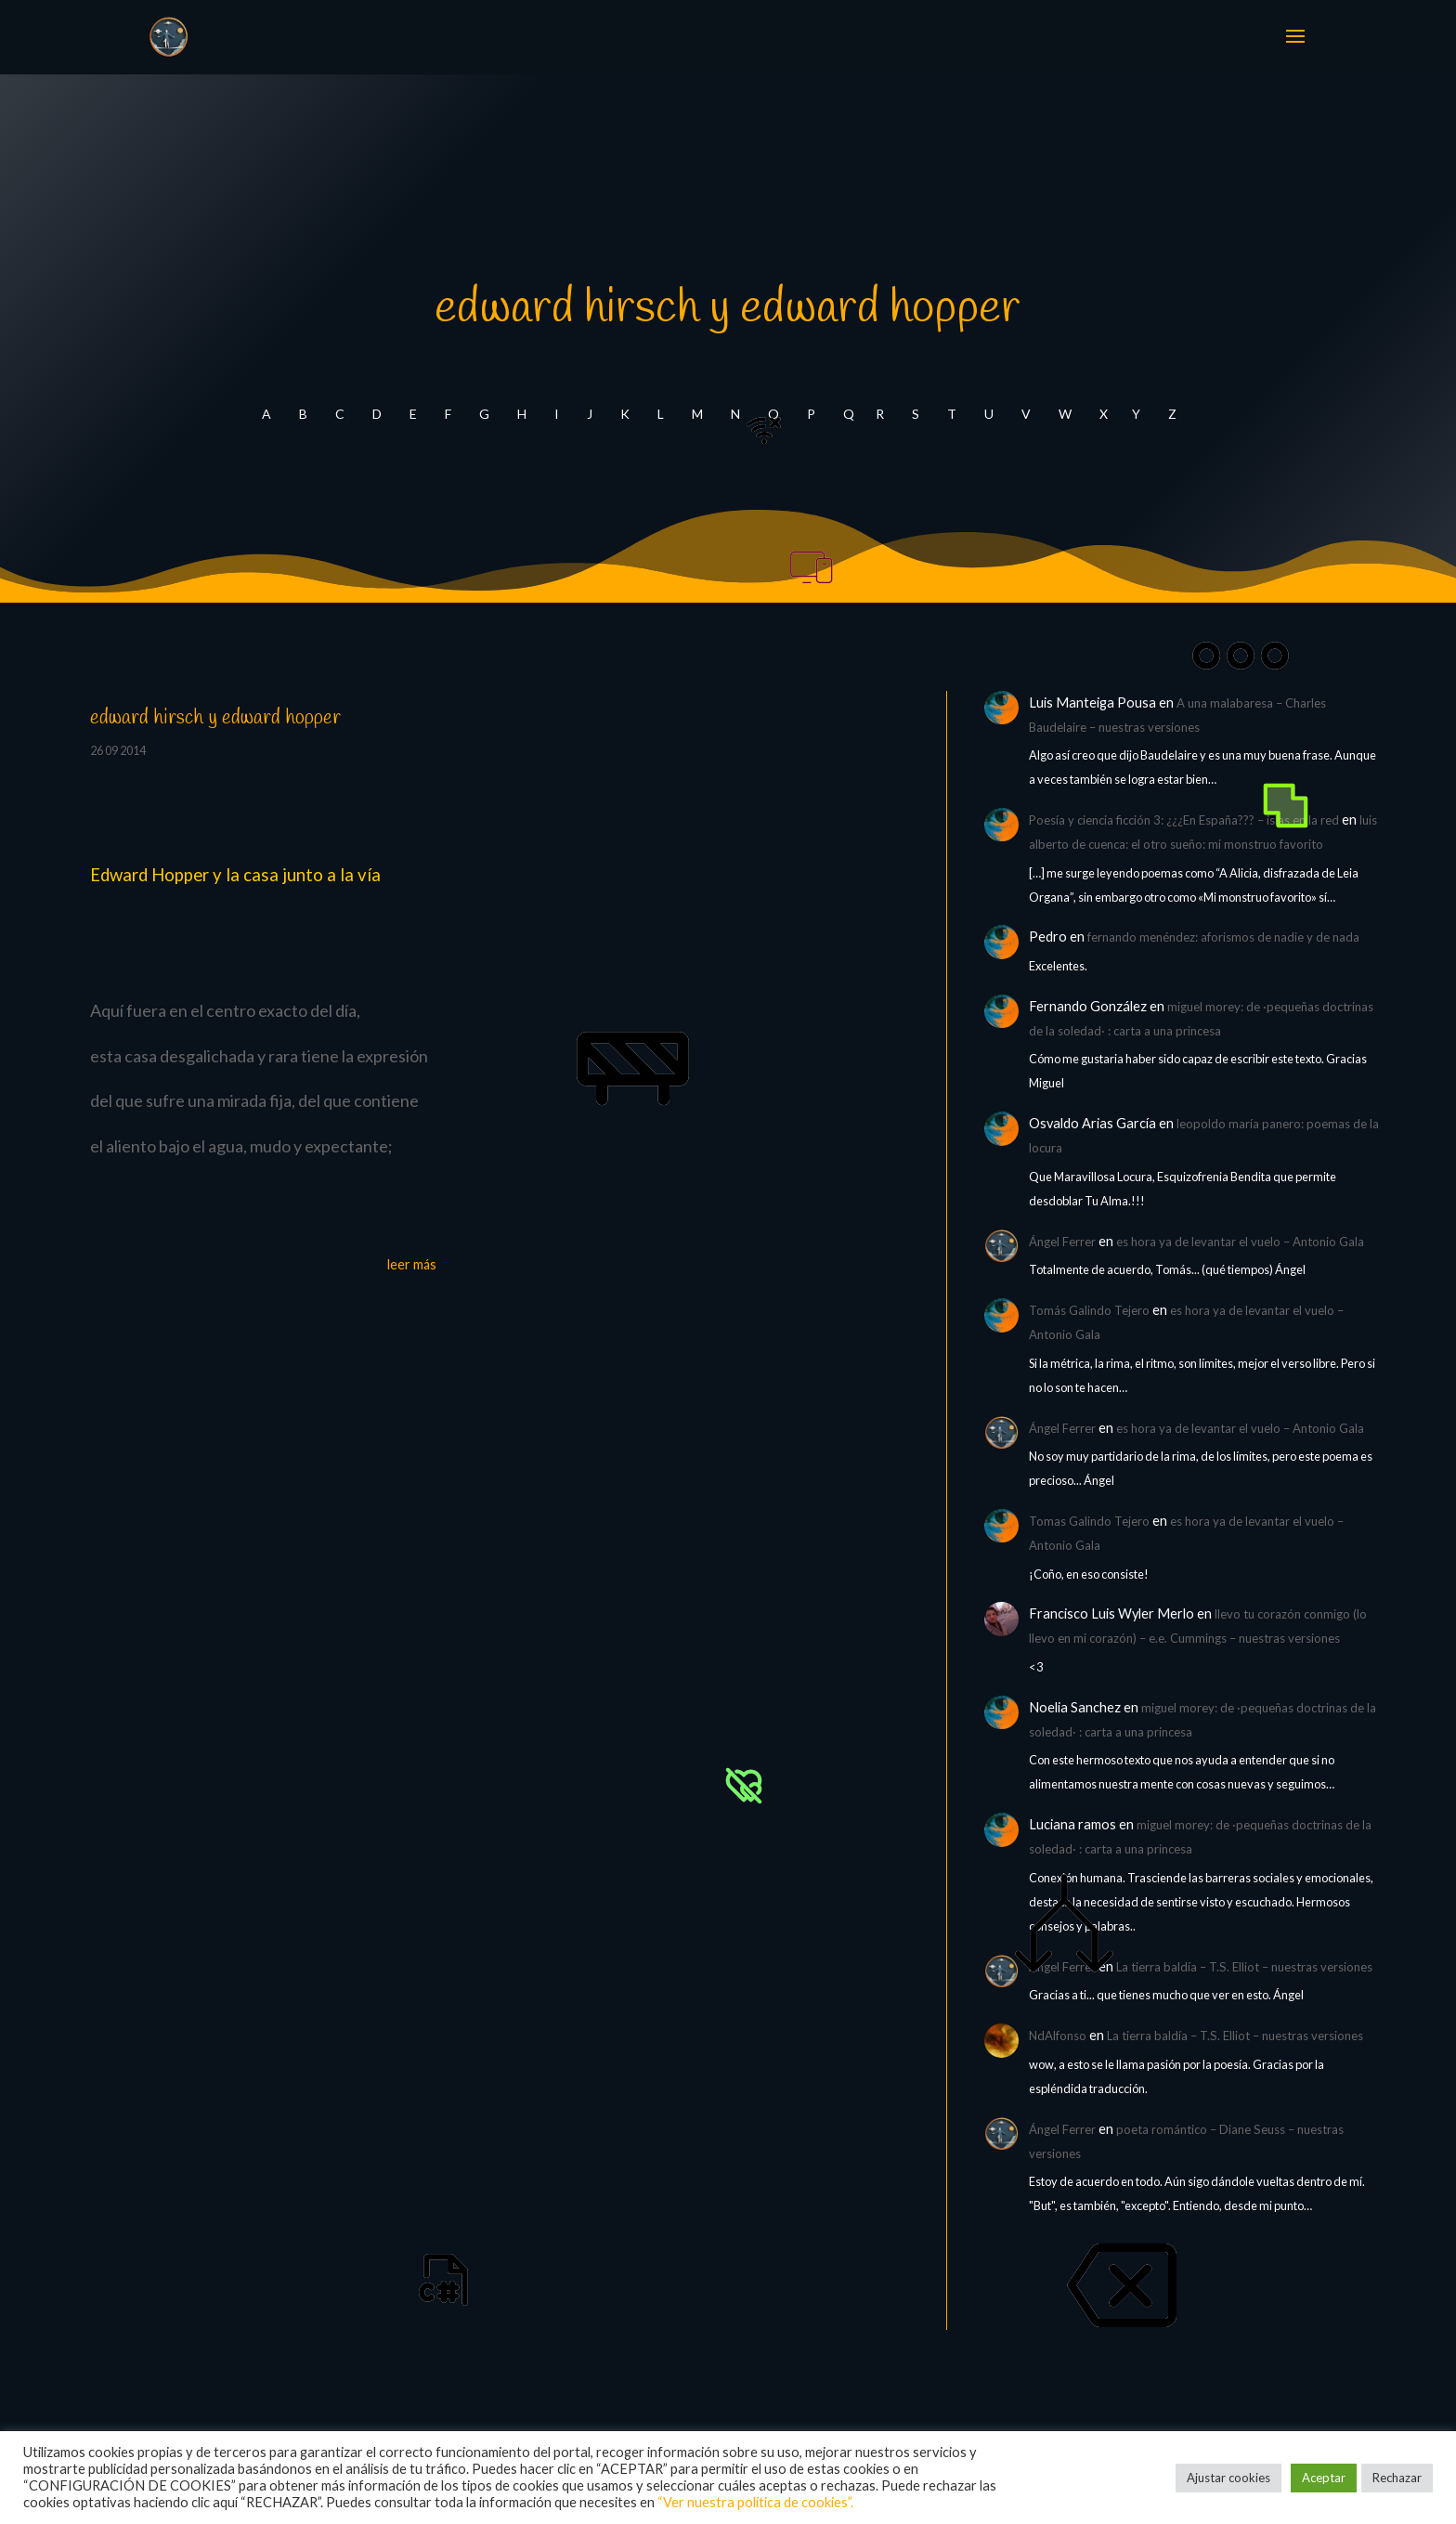  I want to click on indicates a blocked or restricted area, so click(632, 1064).